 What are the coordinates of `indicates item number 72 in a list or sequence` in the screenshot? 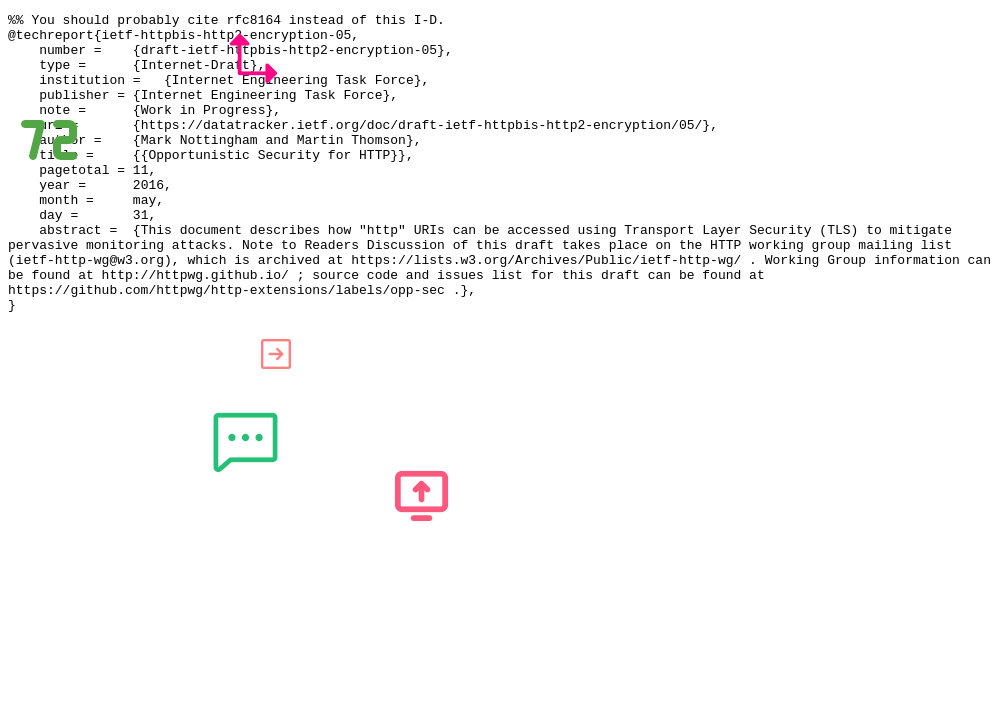 It's located at (49, 140).